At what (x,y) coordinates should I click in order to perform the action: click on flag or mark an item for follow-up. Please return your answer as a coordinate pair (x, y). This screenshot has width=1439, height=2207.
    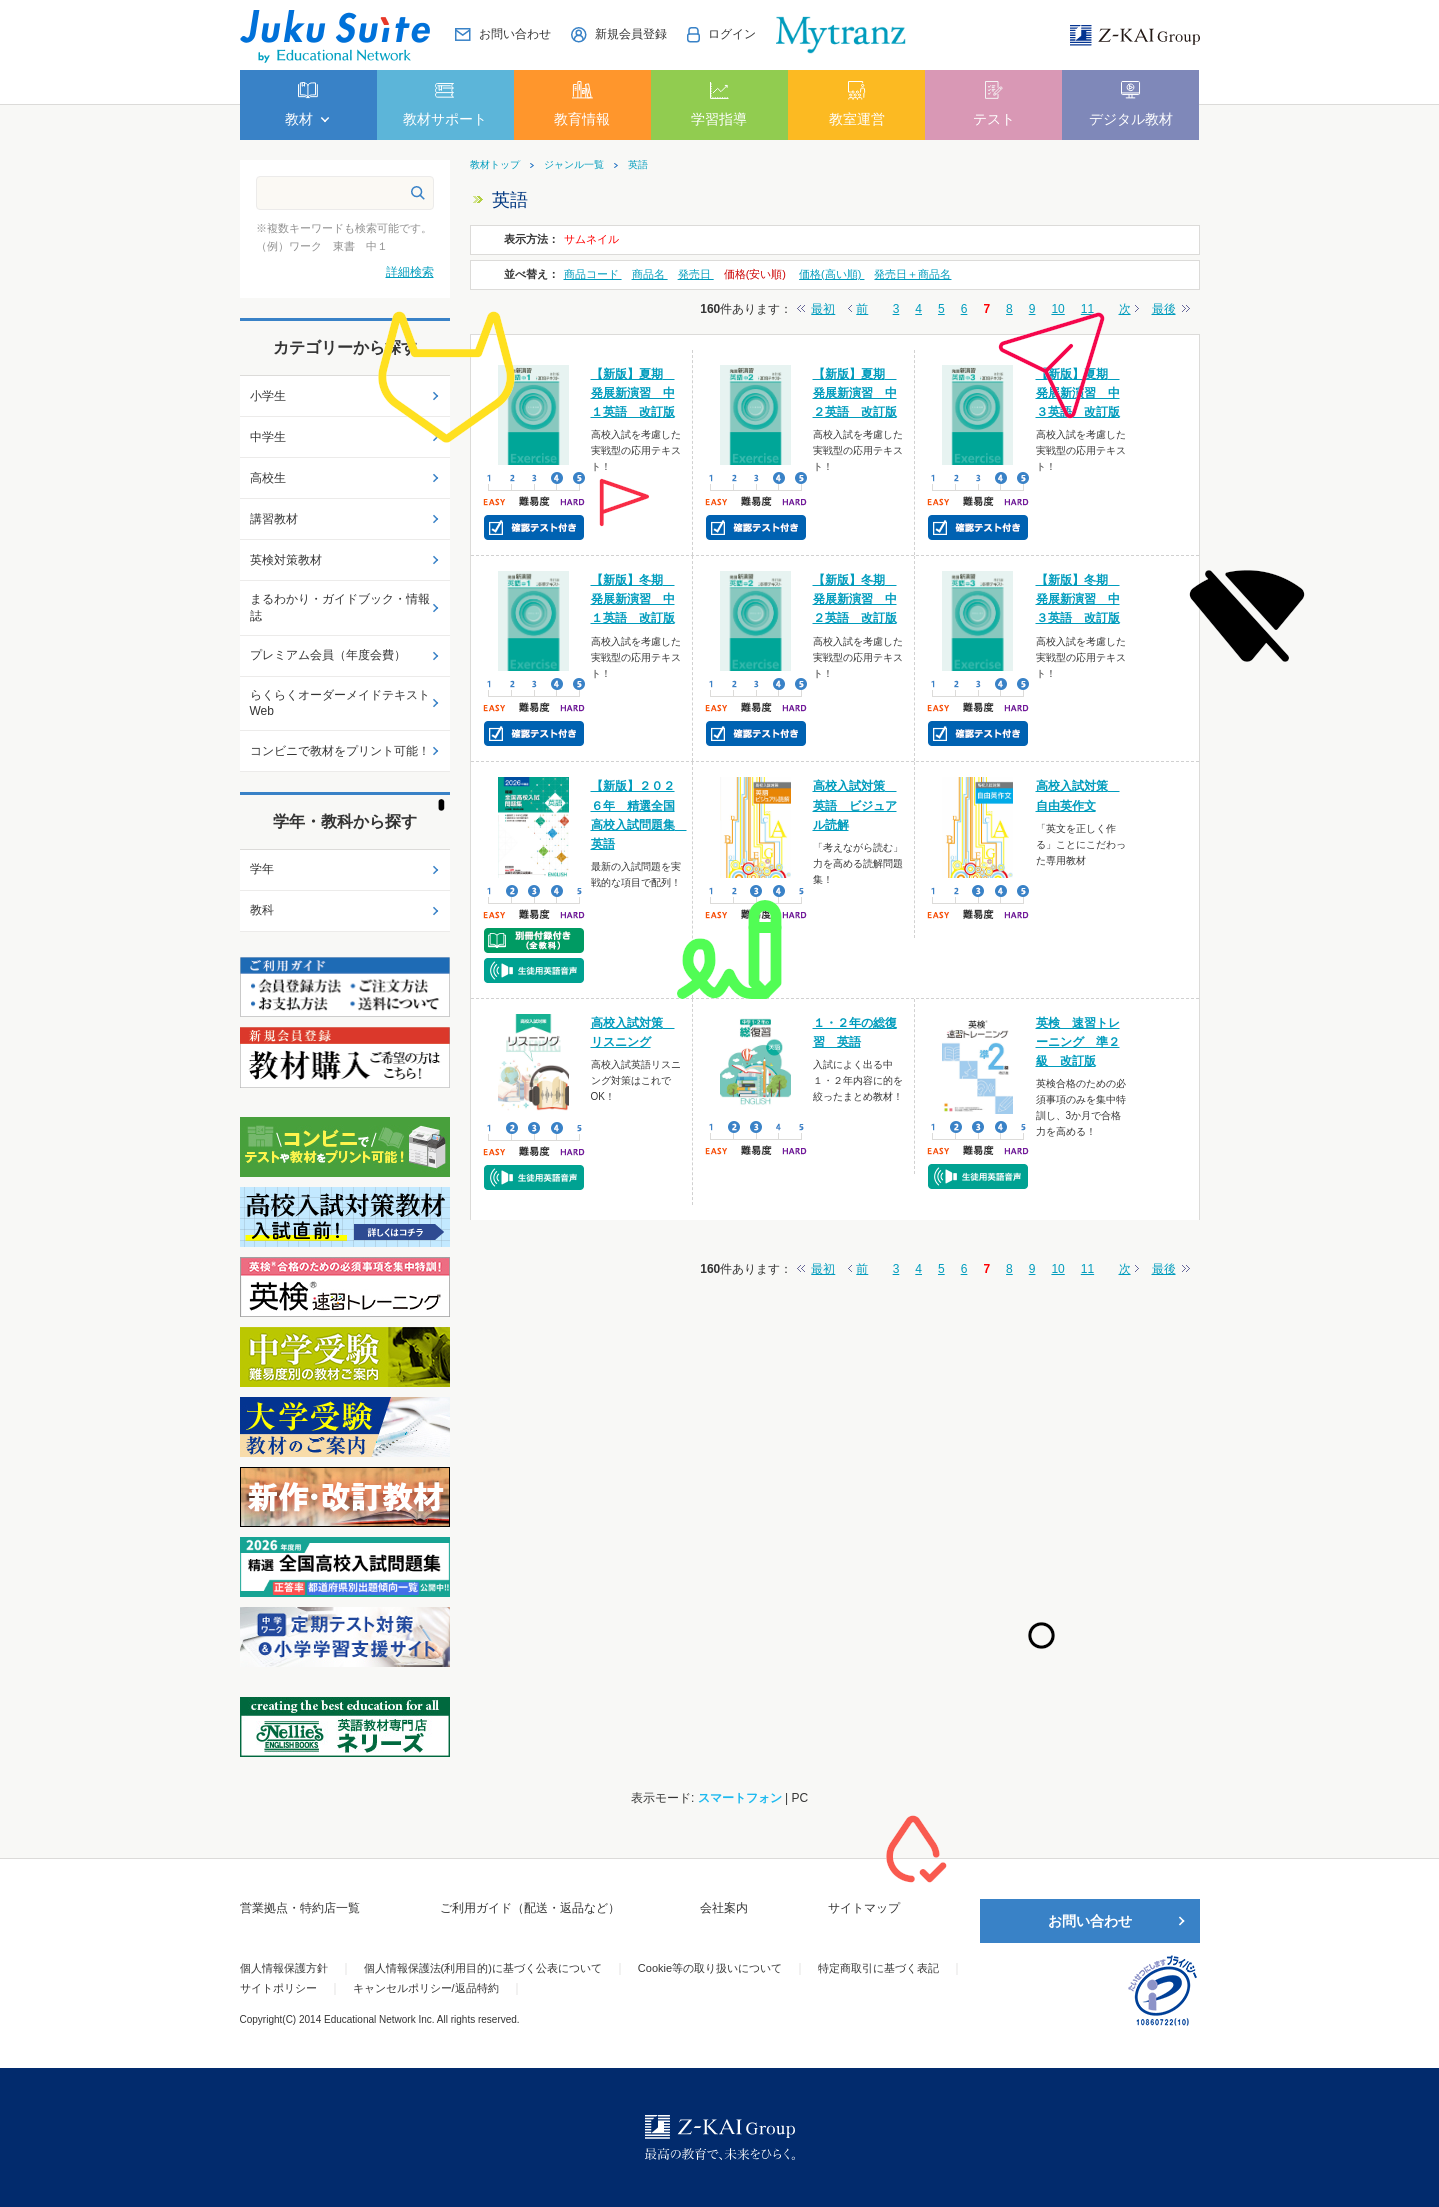
    Looking at the image, I should click on (619, 502).